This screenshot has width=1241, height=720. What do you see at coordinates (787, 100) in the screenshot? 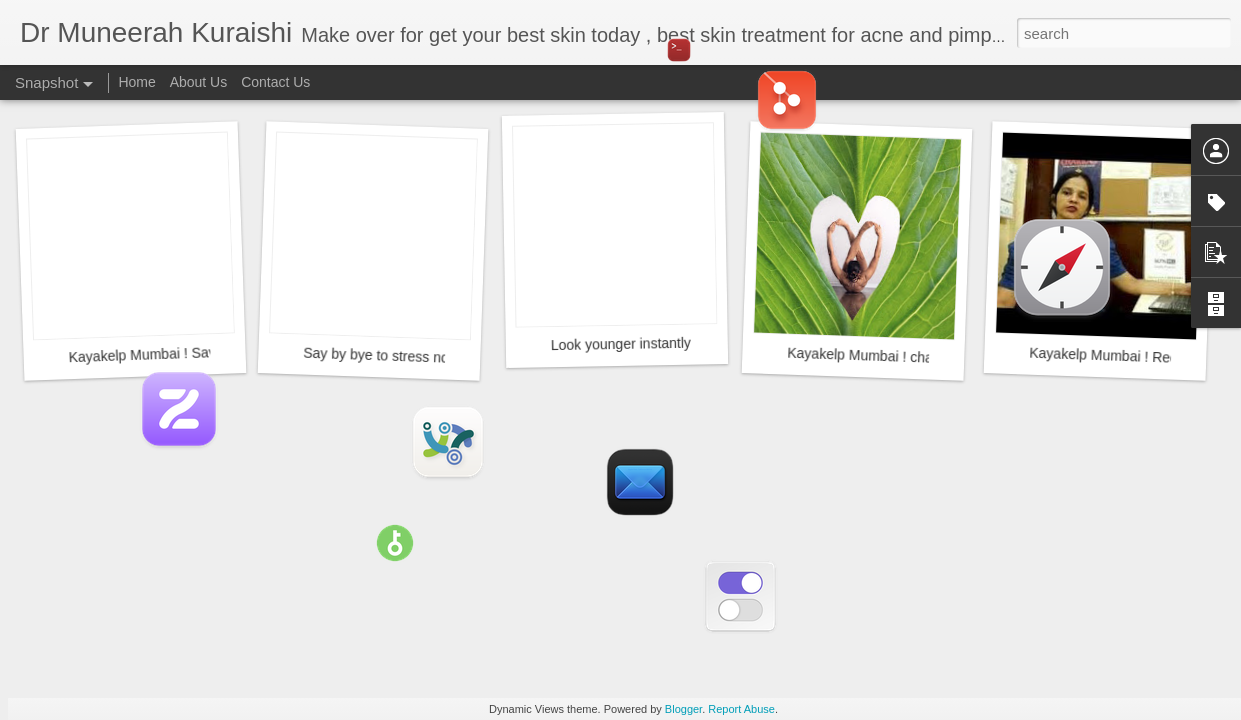
I see `open git version control application` at bounding box center [787, 100].